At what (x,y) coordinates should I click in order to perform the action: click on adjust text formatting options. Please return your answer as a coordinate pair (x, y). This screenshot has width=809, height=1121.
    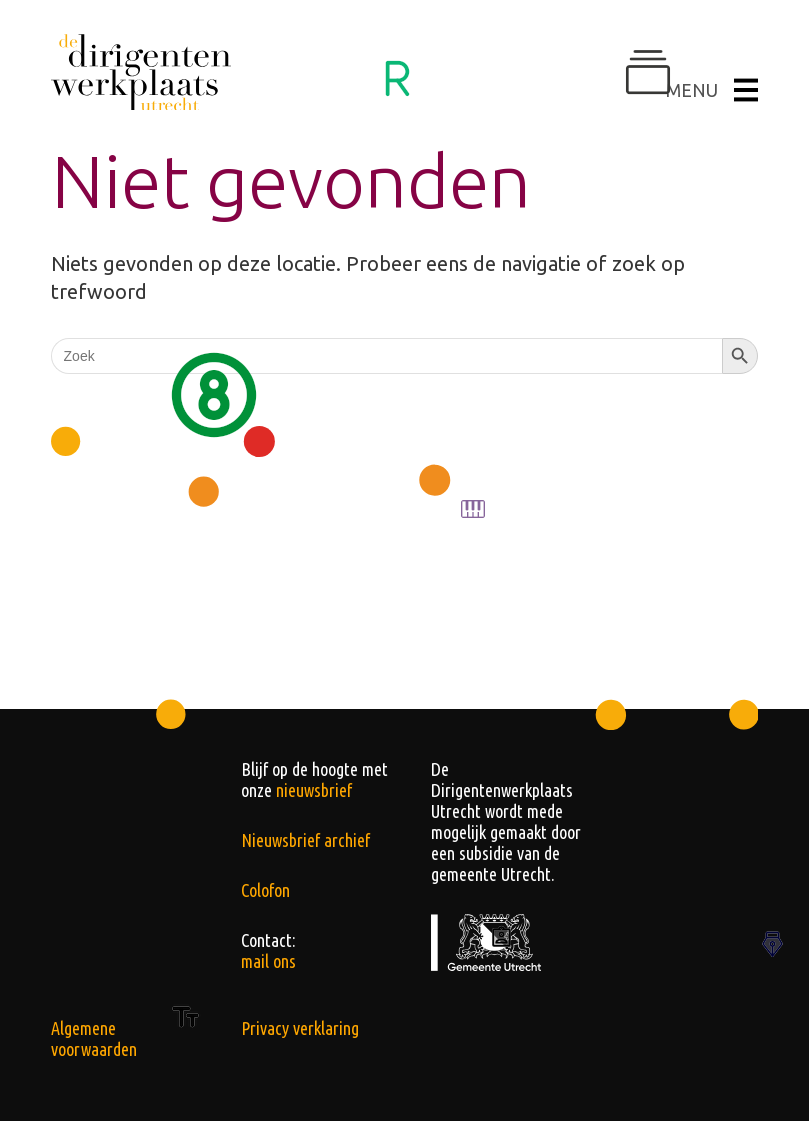
    Looking at the image, I should click on (185, 1017).